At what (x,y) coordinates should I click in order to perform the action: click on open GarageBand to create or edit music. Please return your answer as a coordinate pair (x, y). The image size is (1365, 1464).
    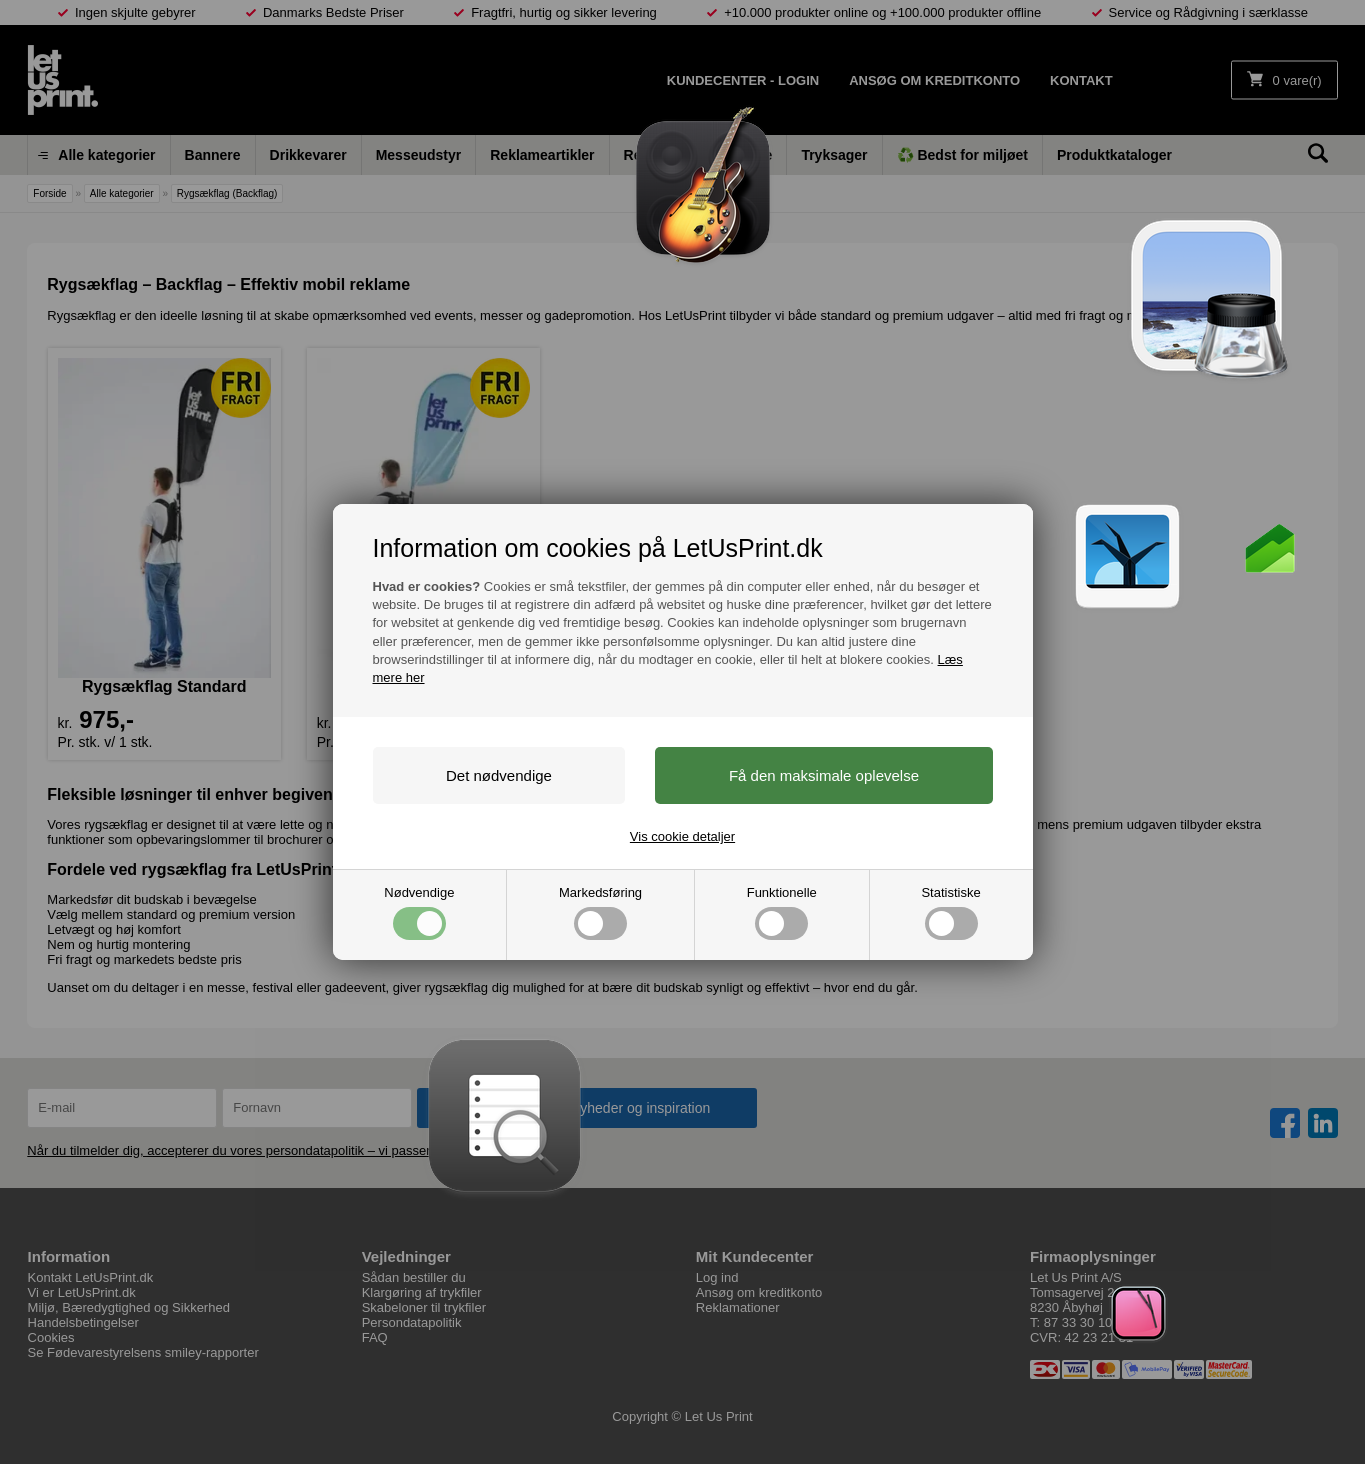
    Looking at the image, I should click on (703, 188).